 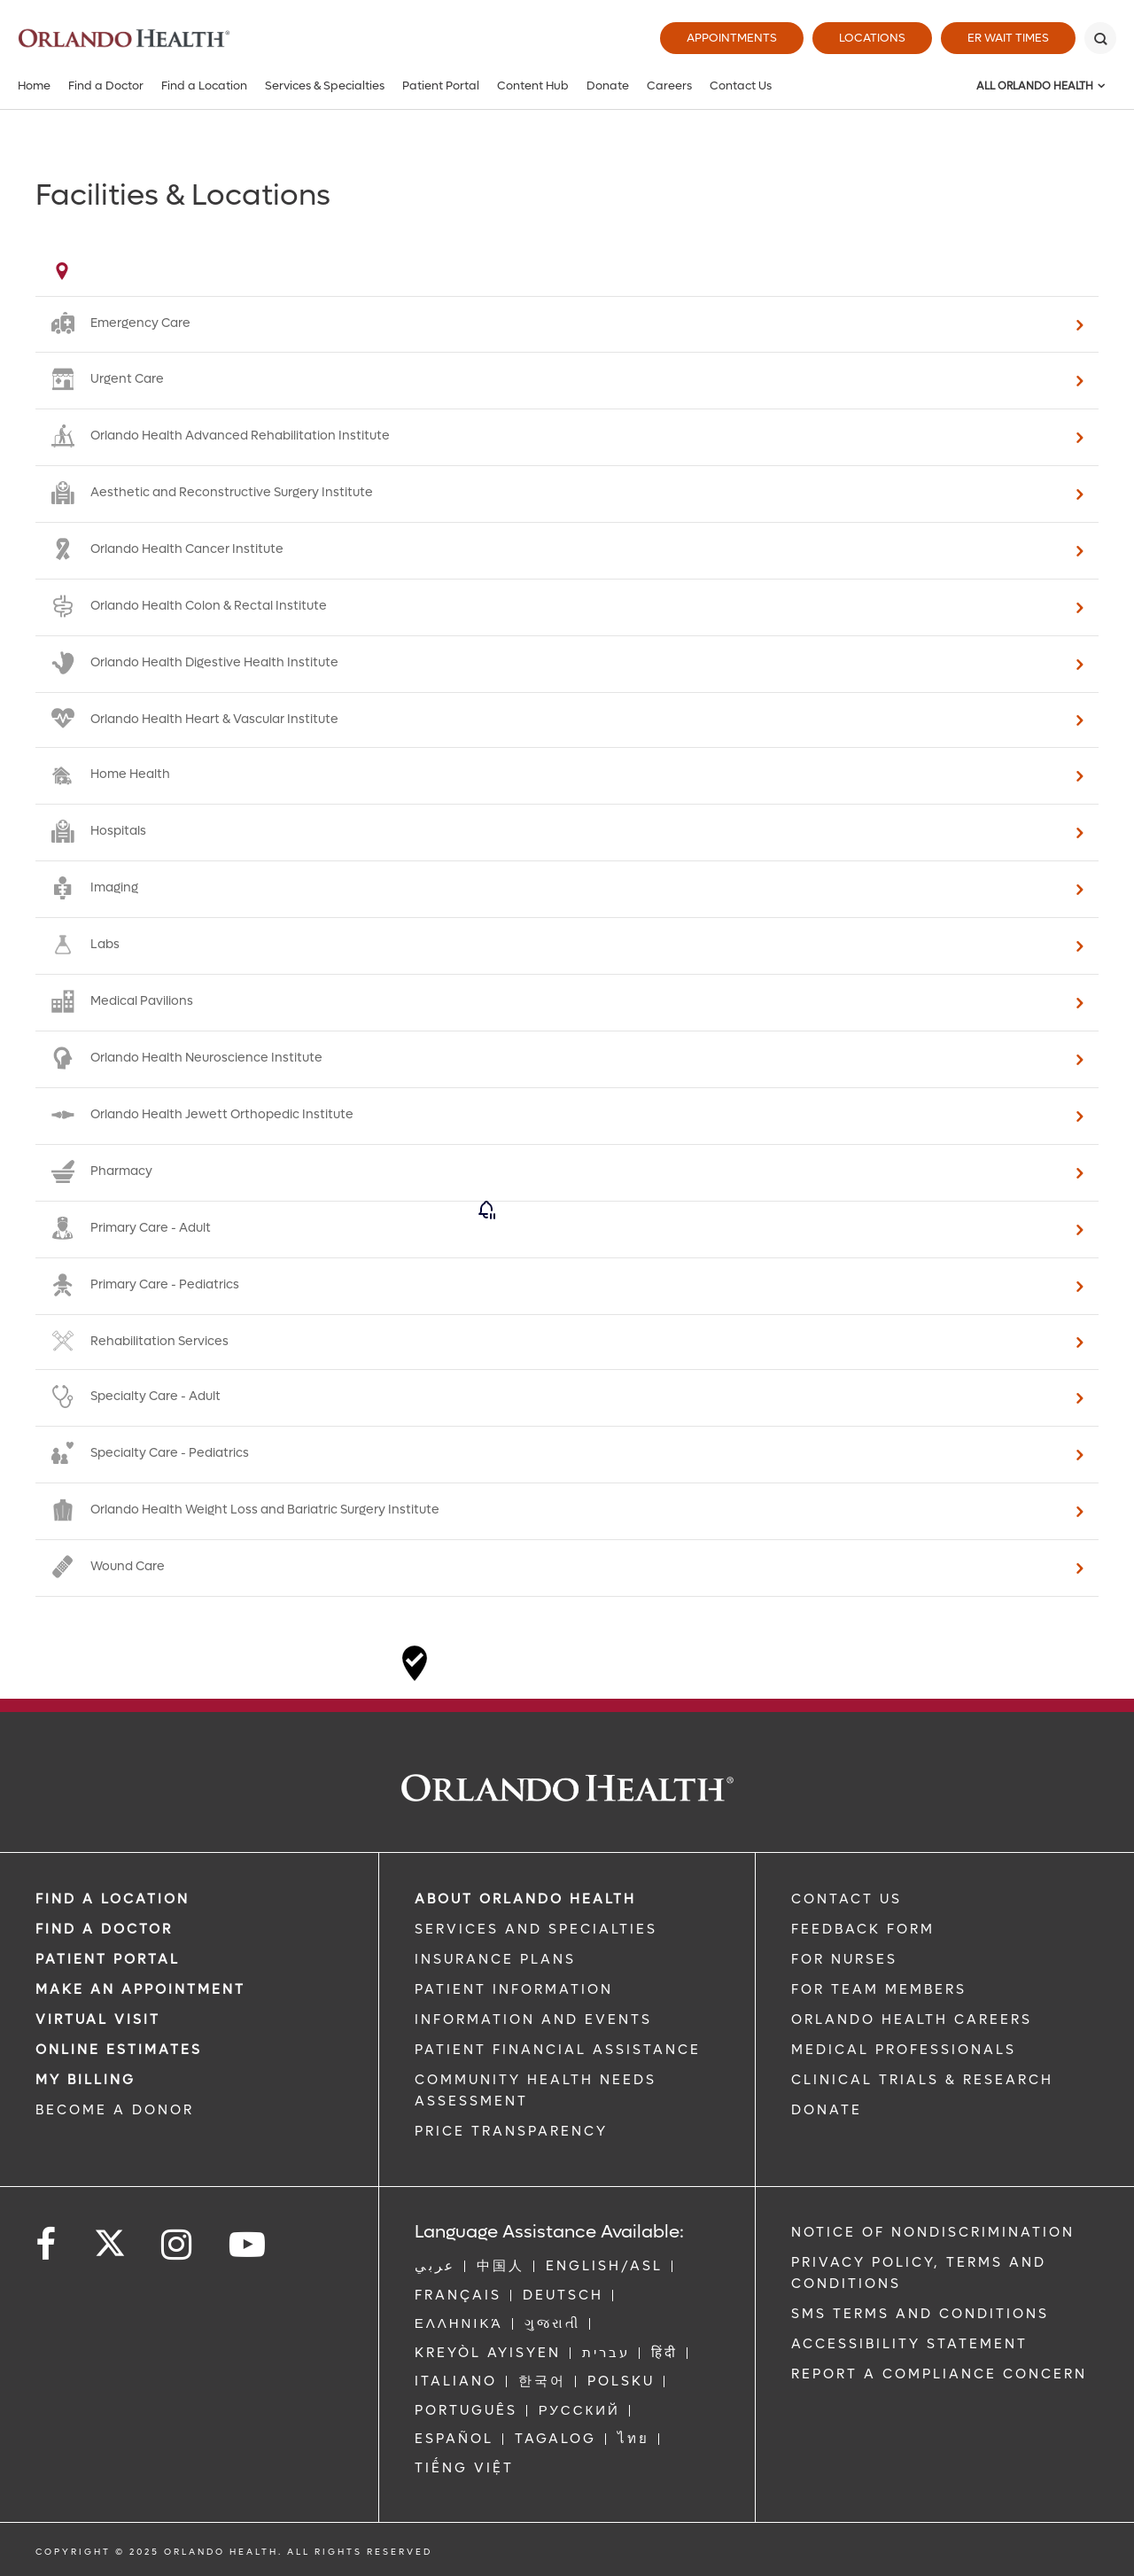 I want to click on pause notifications, so click(x=486, y=1210).